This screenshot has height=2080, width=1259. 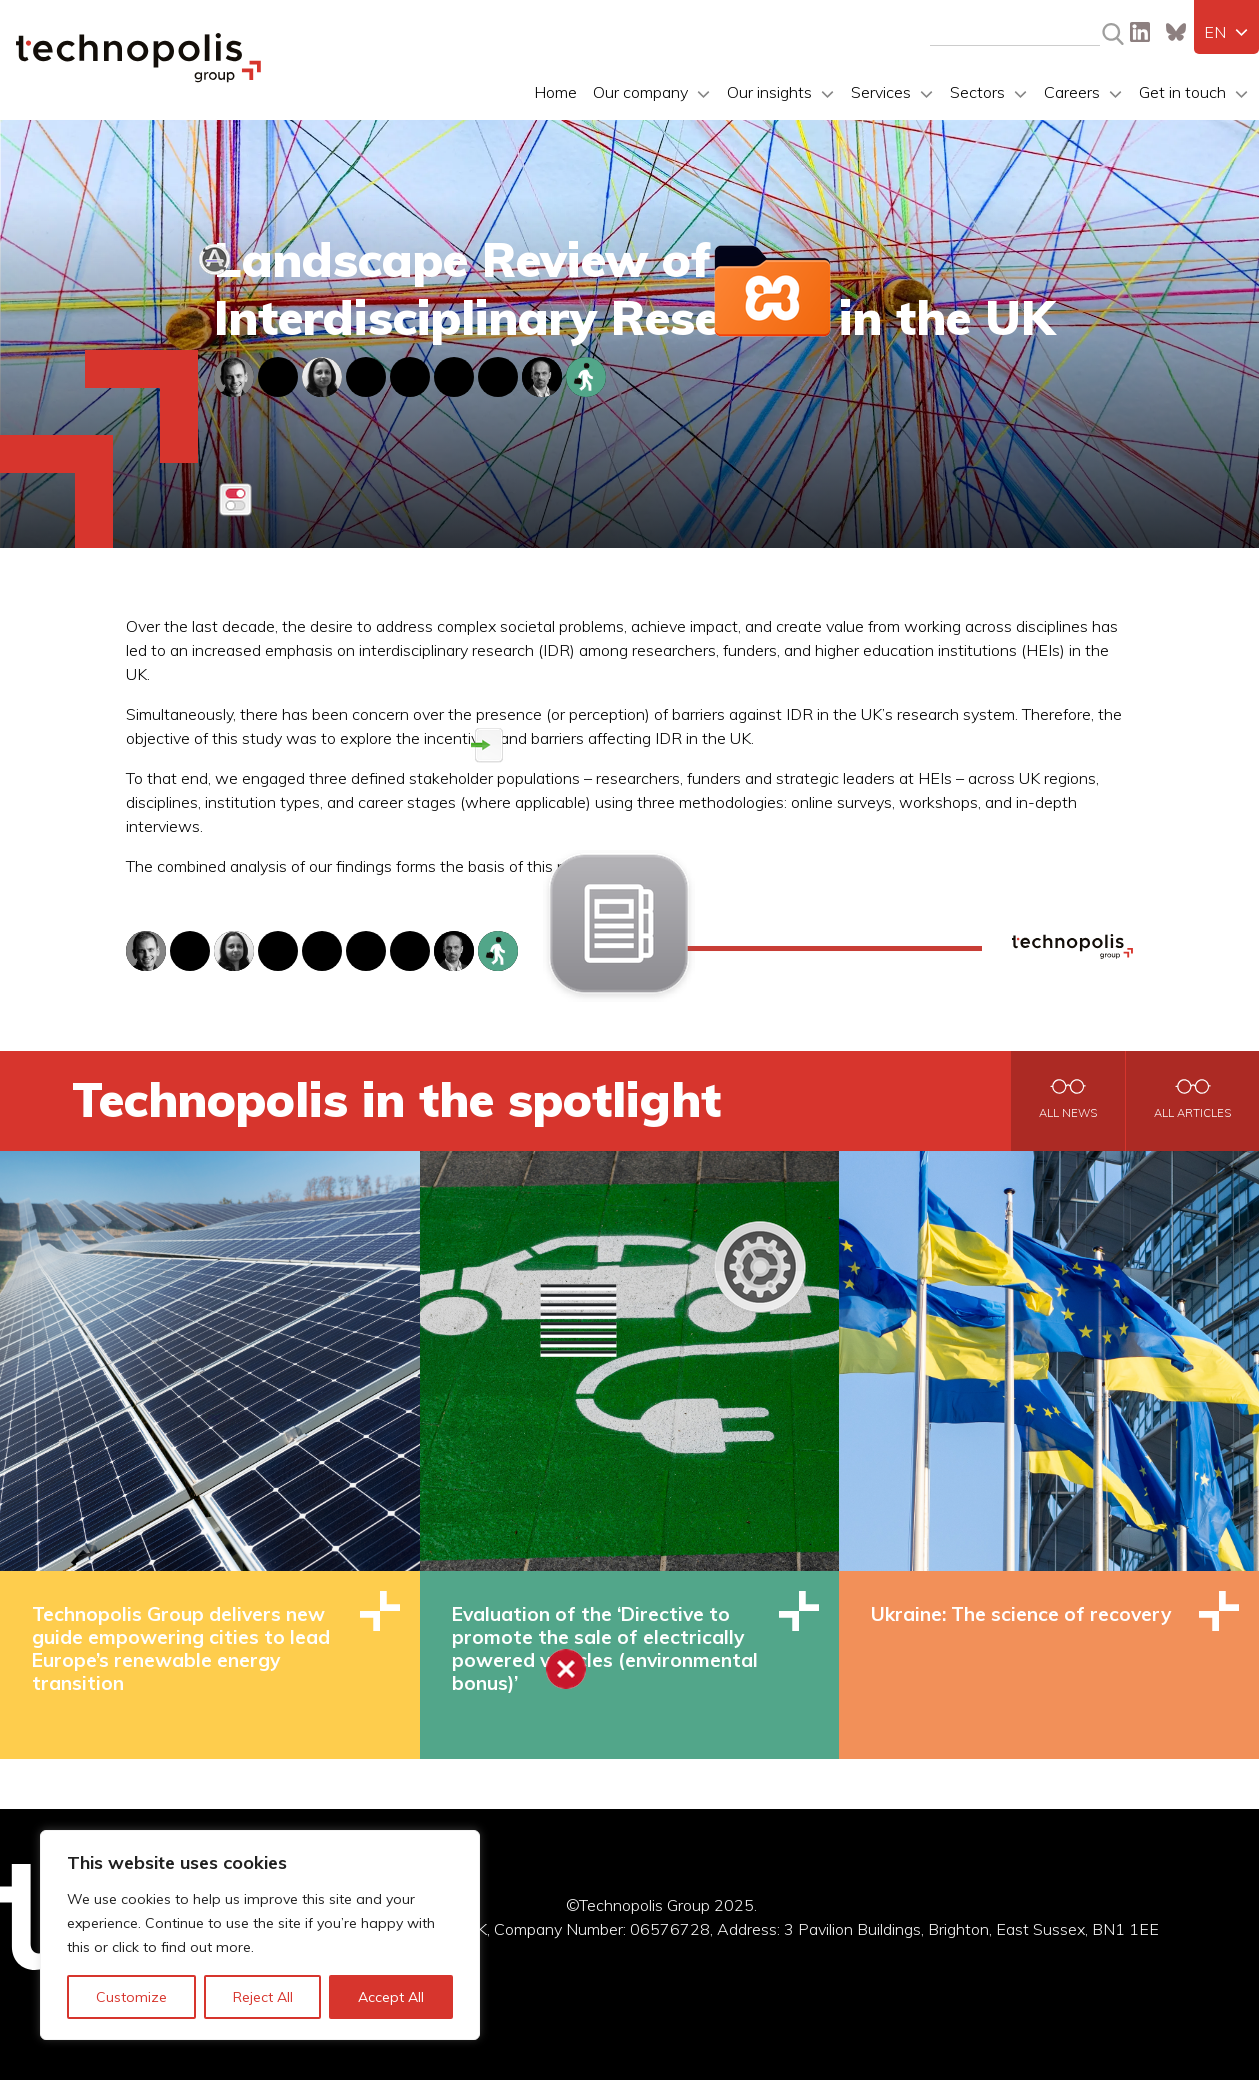 What do you see at coordinates (619, 926) in the screenshot?
I see `view release notes and software updates` at bounding box center [619, 926].